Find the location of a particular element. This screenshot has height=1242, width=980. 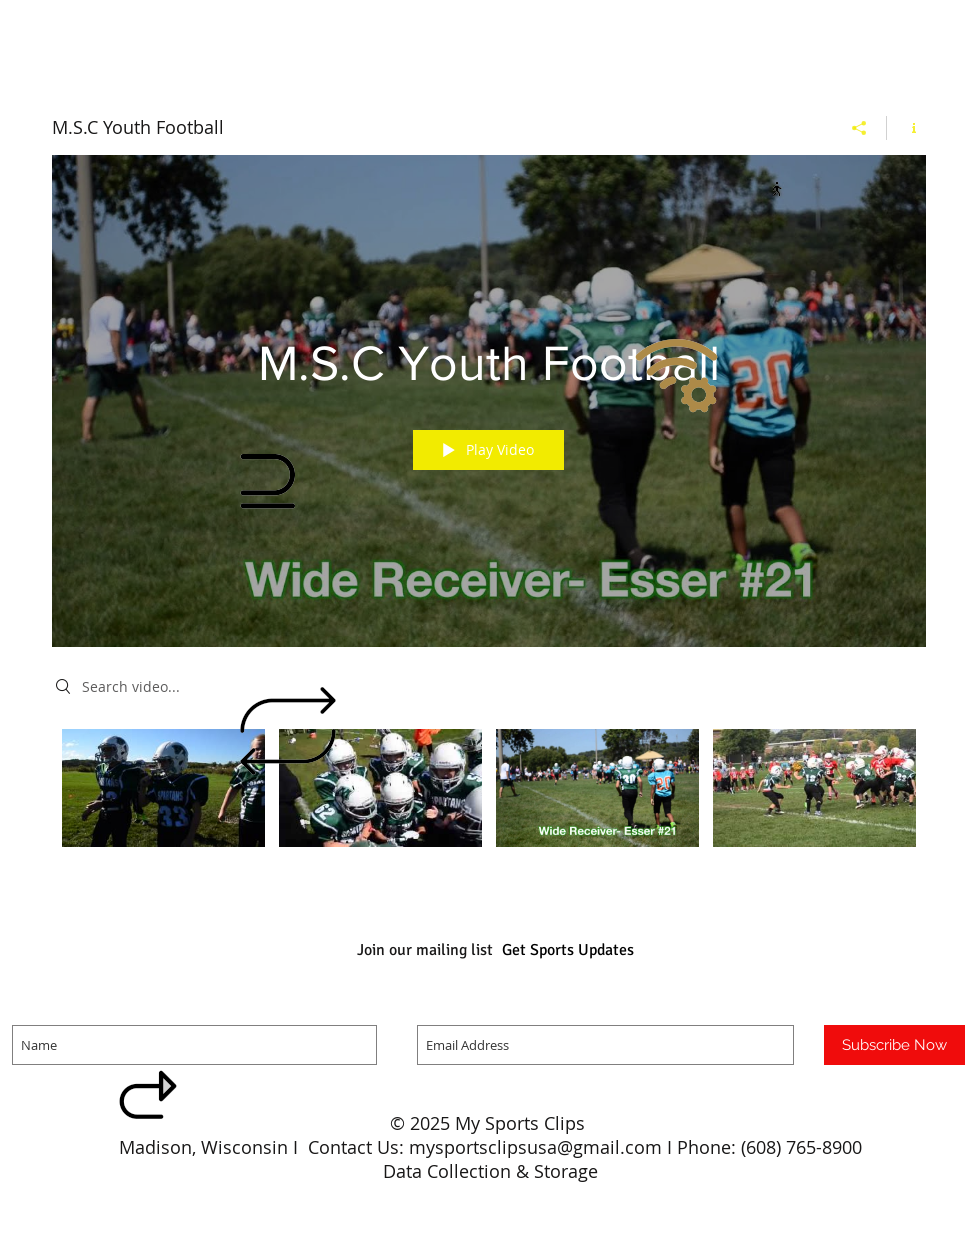

toggle repeat mode for media playback is located at coordinates (288, 731).